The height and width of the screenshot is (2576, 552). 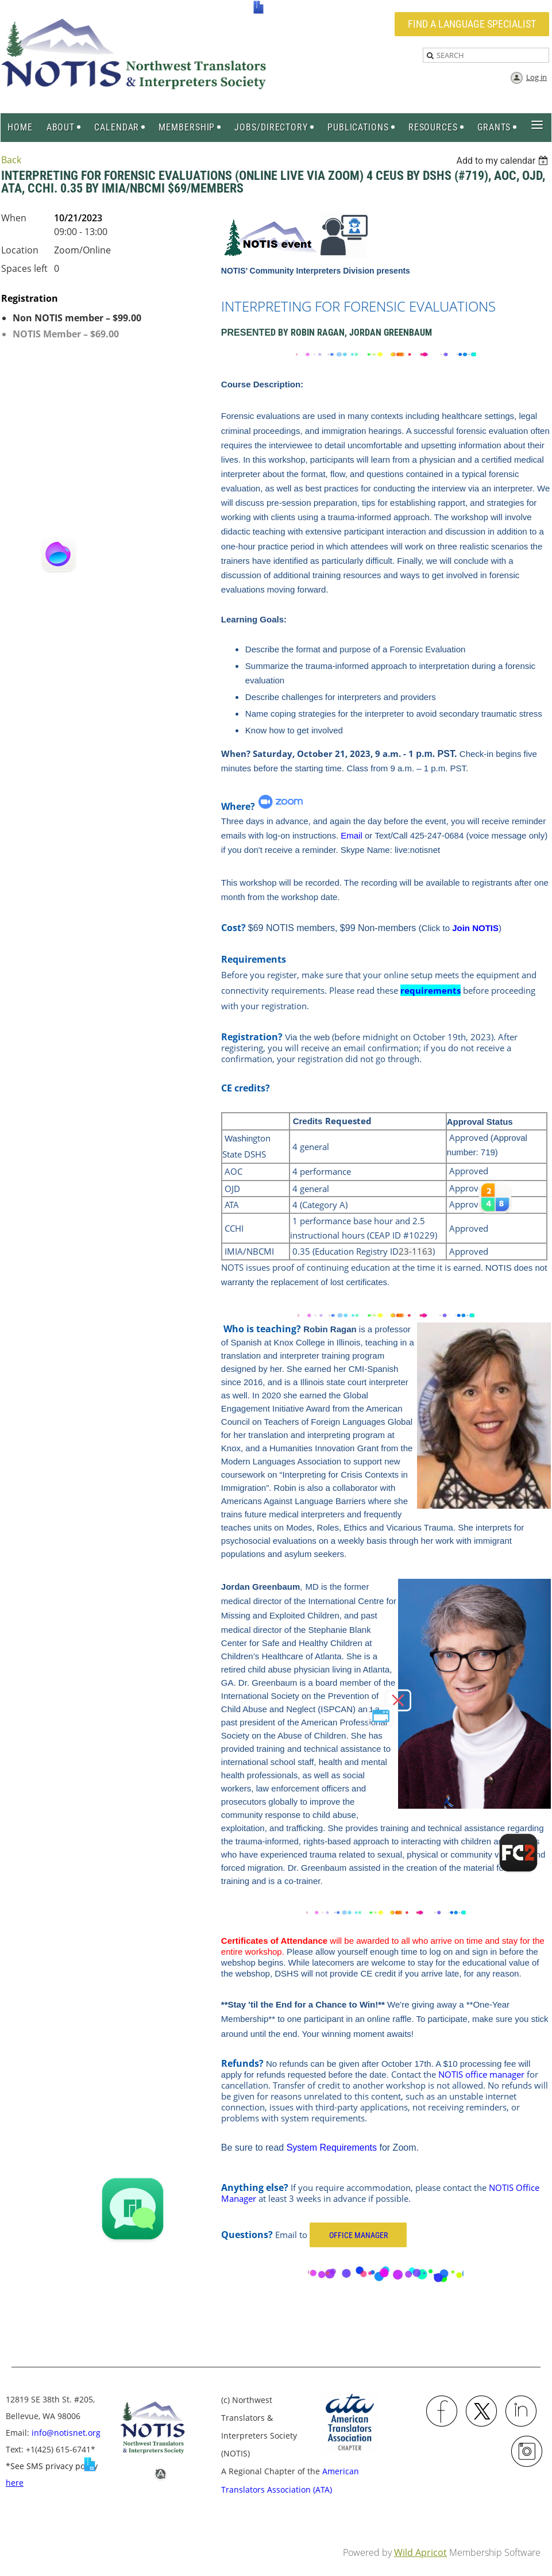 I want to click on launch the 2048 puzzle game, so click(x=495, y=1197).